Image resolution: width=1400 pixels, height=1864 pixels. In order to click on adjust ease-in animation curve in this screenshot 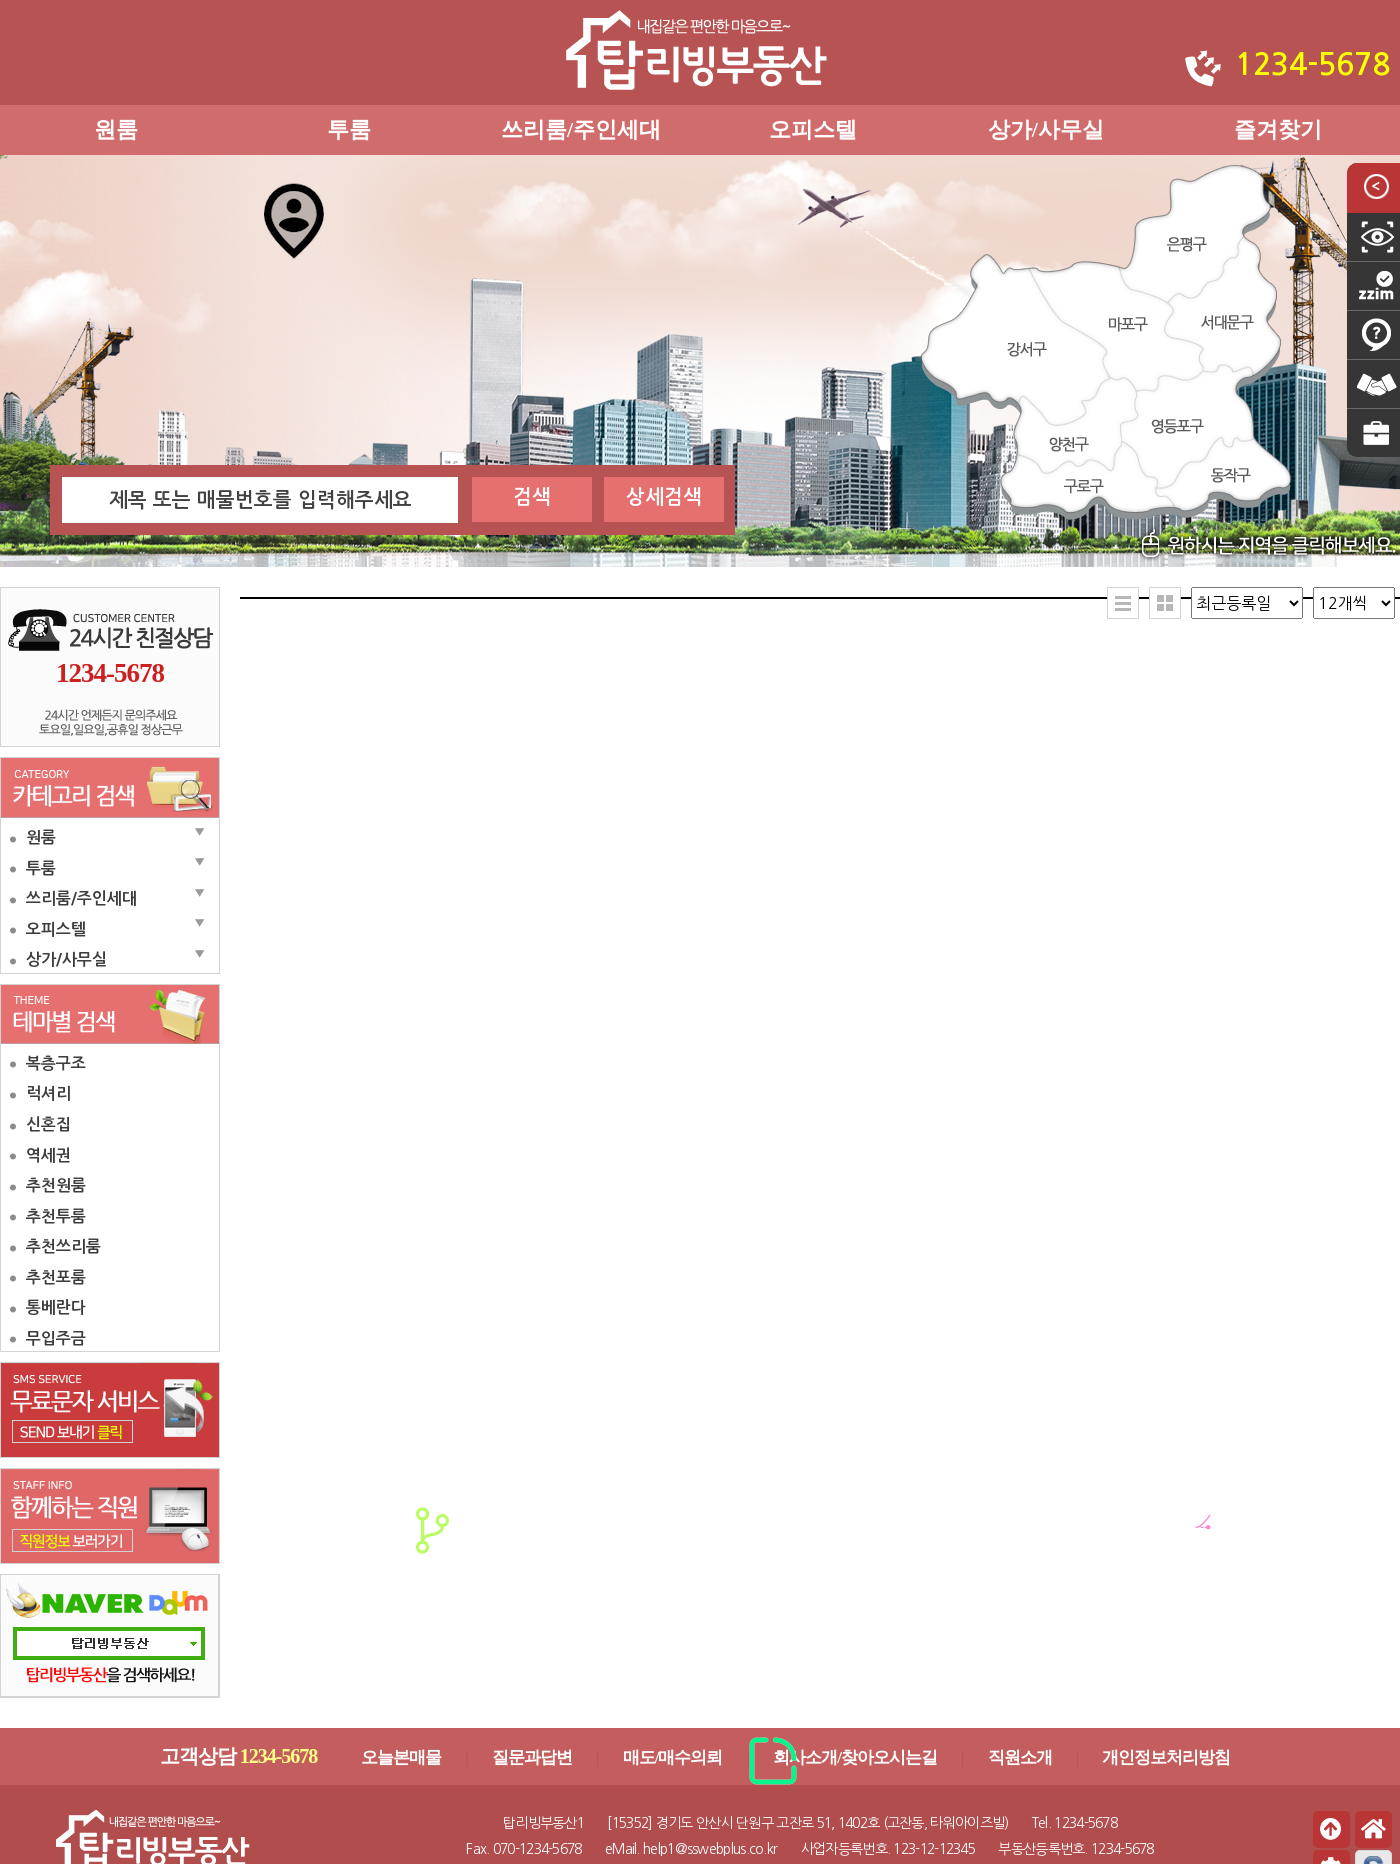, I will do `click(1203, 1522)`.